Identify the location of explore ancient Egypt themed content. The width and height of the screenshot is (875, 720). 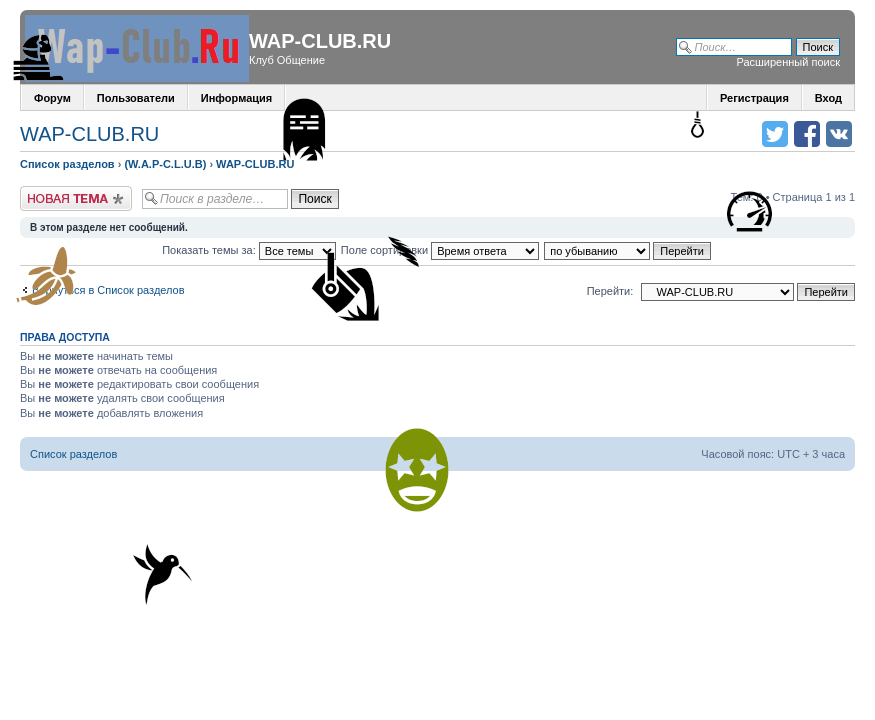
(38, 55).